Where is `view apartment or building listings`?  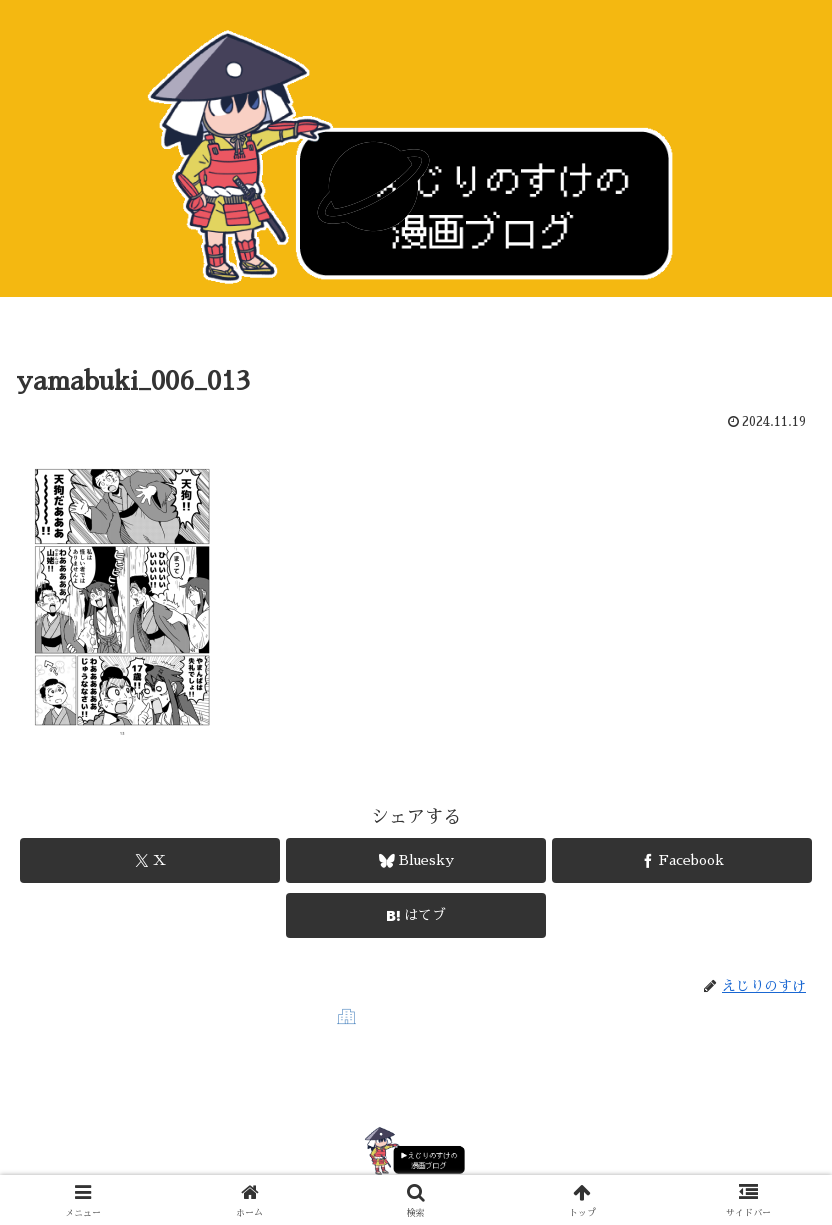 view apartment or building listings is located at coordinates (346, 1016).